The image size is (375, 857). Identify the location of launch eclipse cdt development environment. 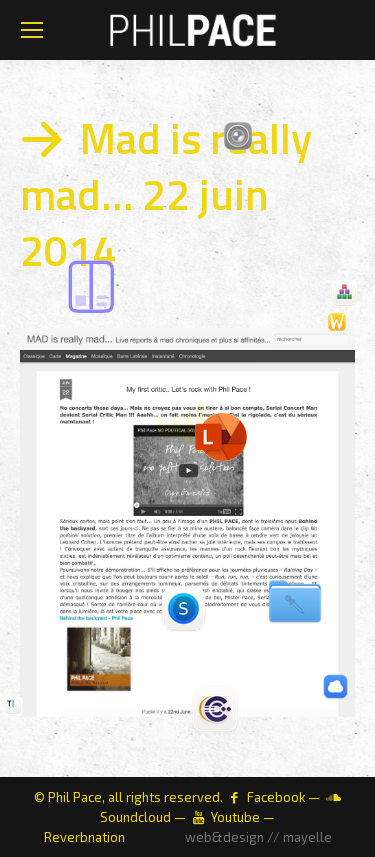
(215, 709).